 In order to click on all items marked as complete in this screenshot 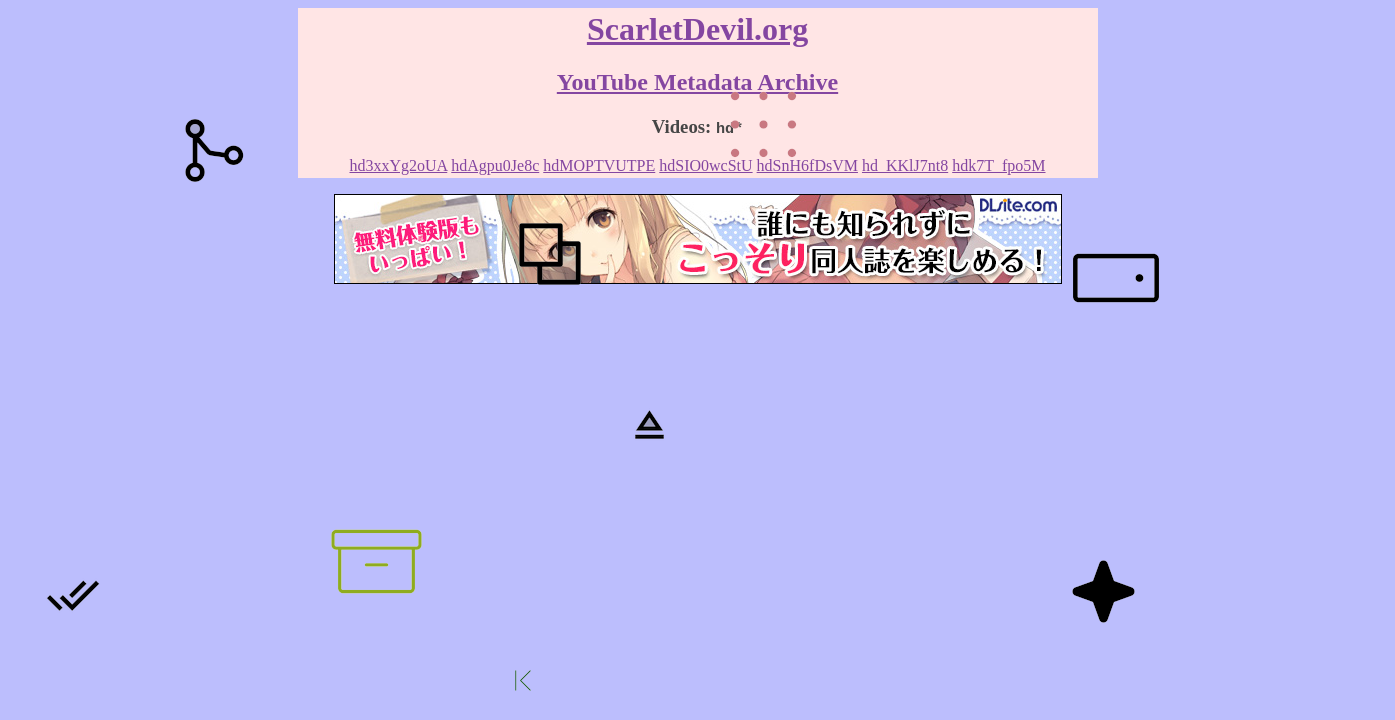, I will do `click(73, 595)`.